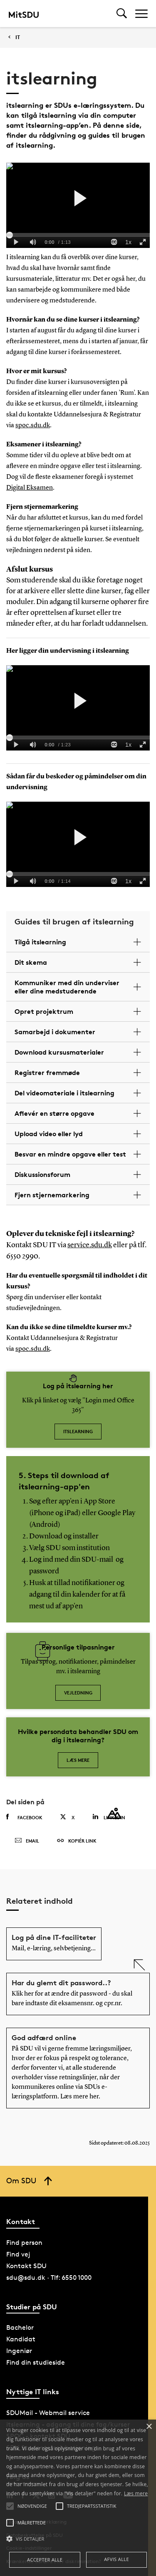 The width and height of the screenshot is (156, 2576). What do you see at coordinates (73, 1378) in the screenshot?
I see `stop or pause an action` at bounding box center [73, 1378].